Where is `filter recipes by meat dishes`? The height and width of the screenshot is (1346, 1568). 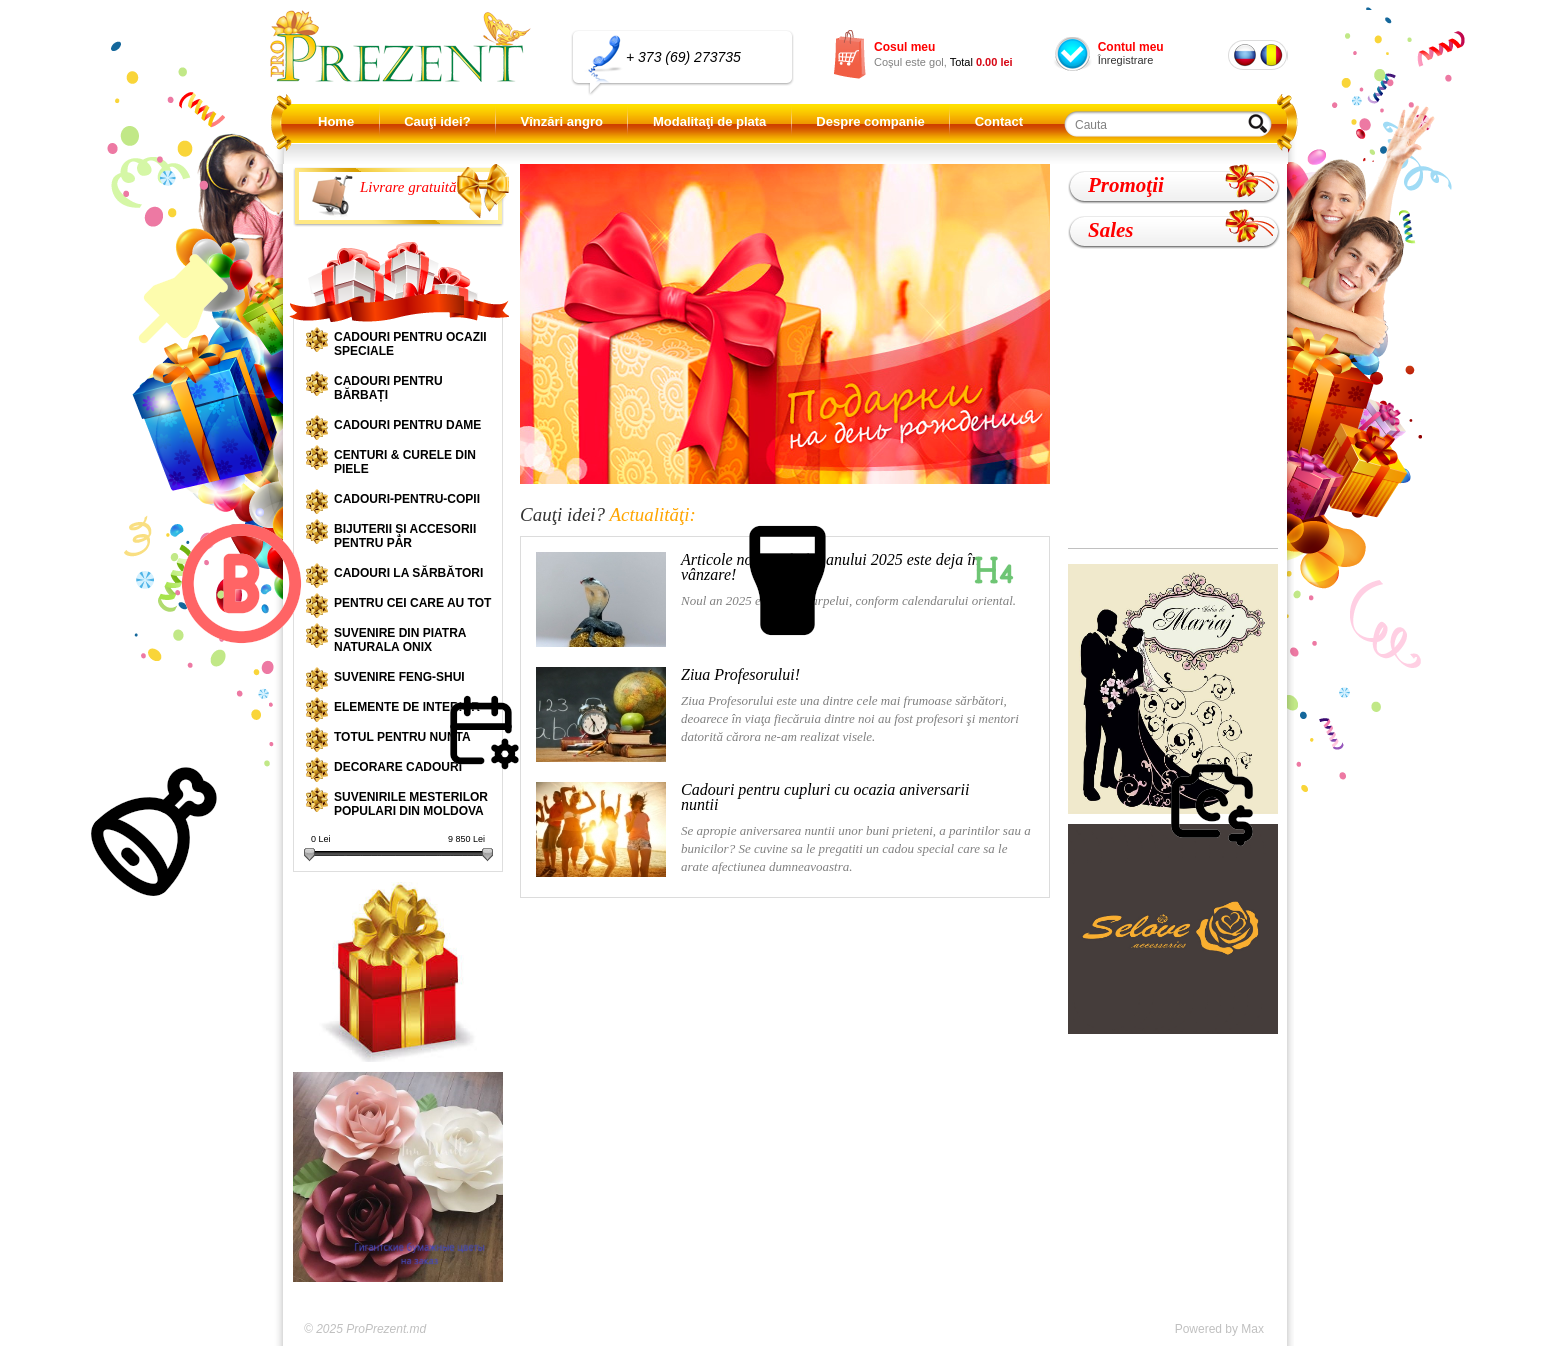 filter recipes by meat dishes is located at coordinates (155, 829).